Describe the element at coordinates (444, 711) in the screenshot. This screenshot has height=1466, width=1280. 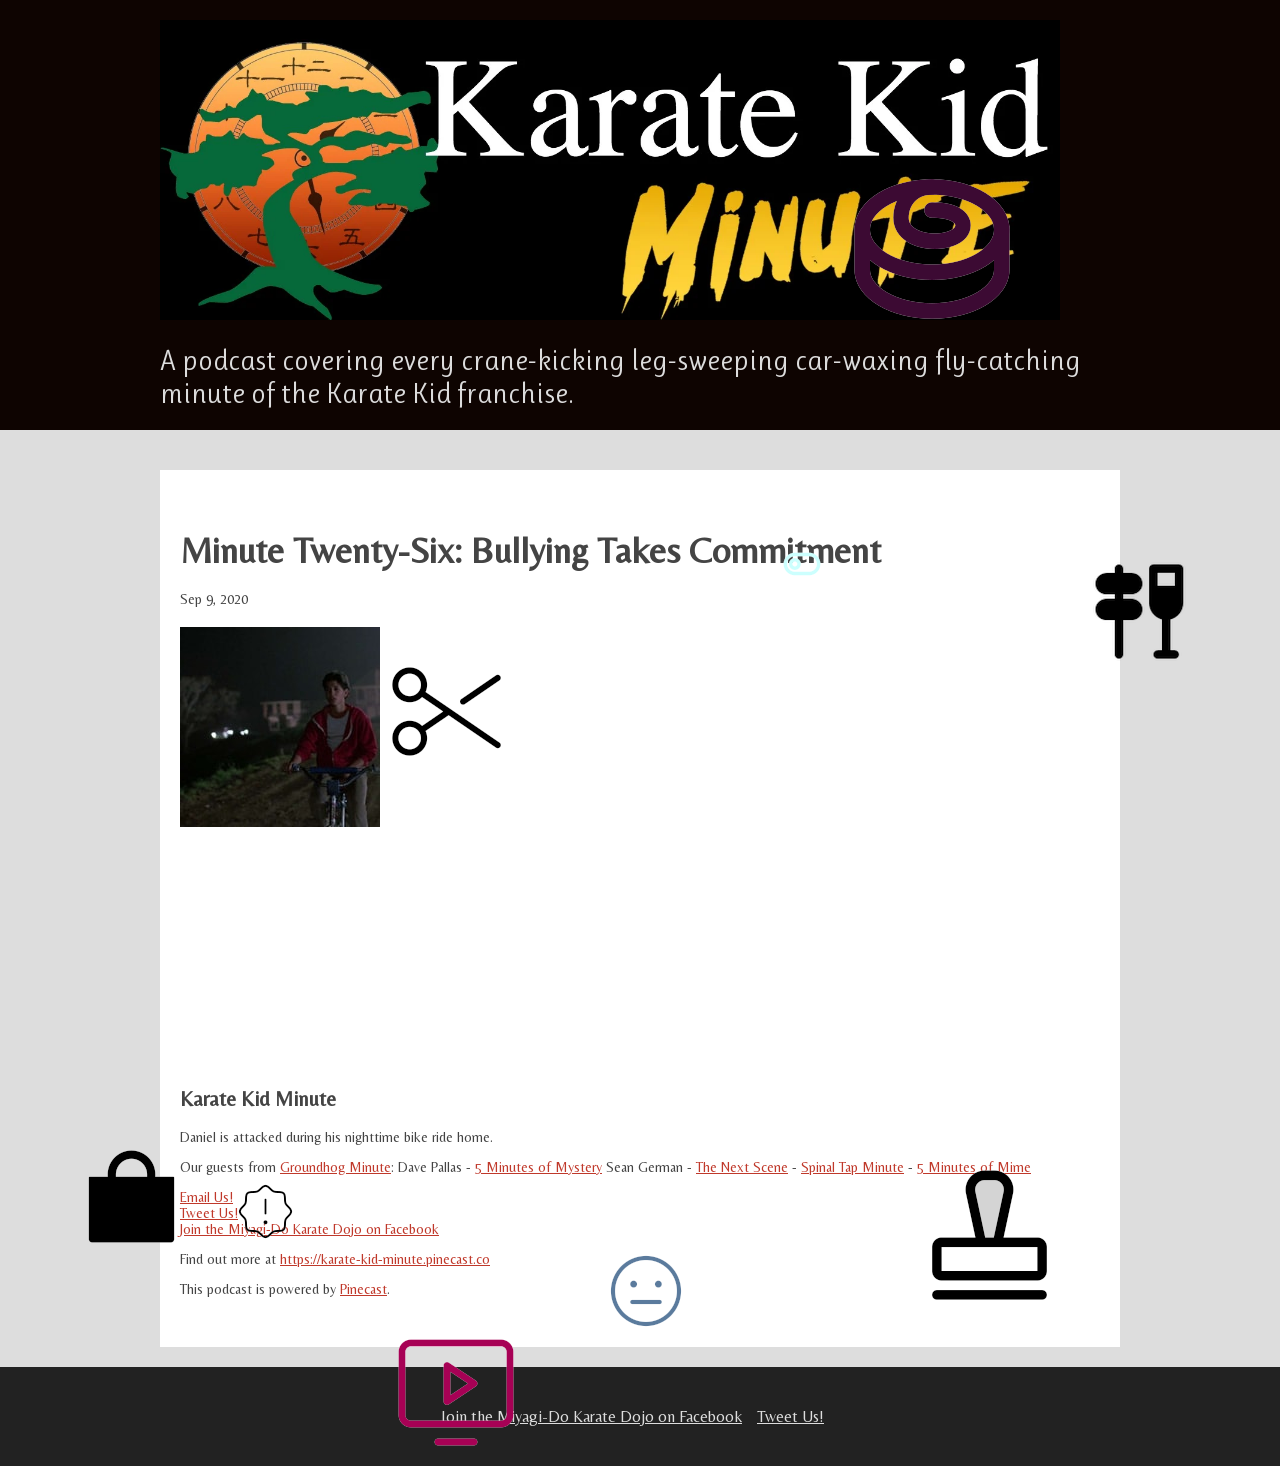
I see `cut selected content` at that location.